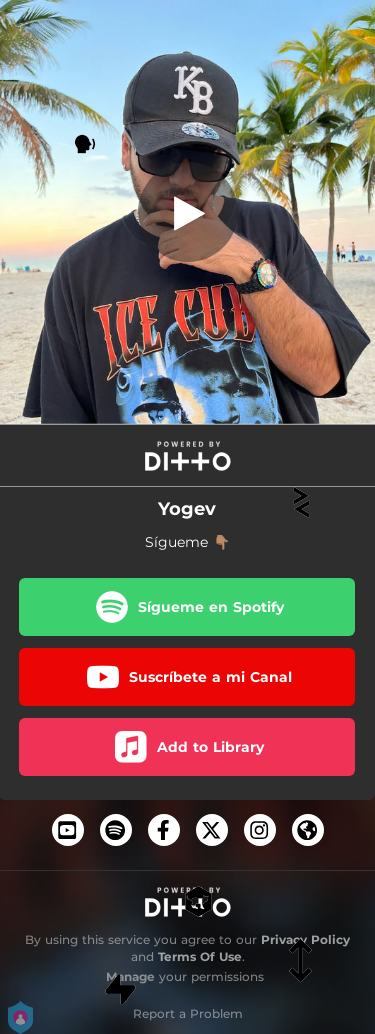 This screenshot has width=375, height=1034. I want to click on expand content vertically, so click(300, 960).